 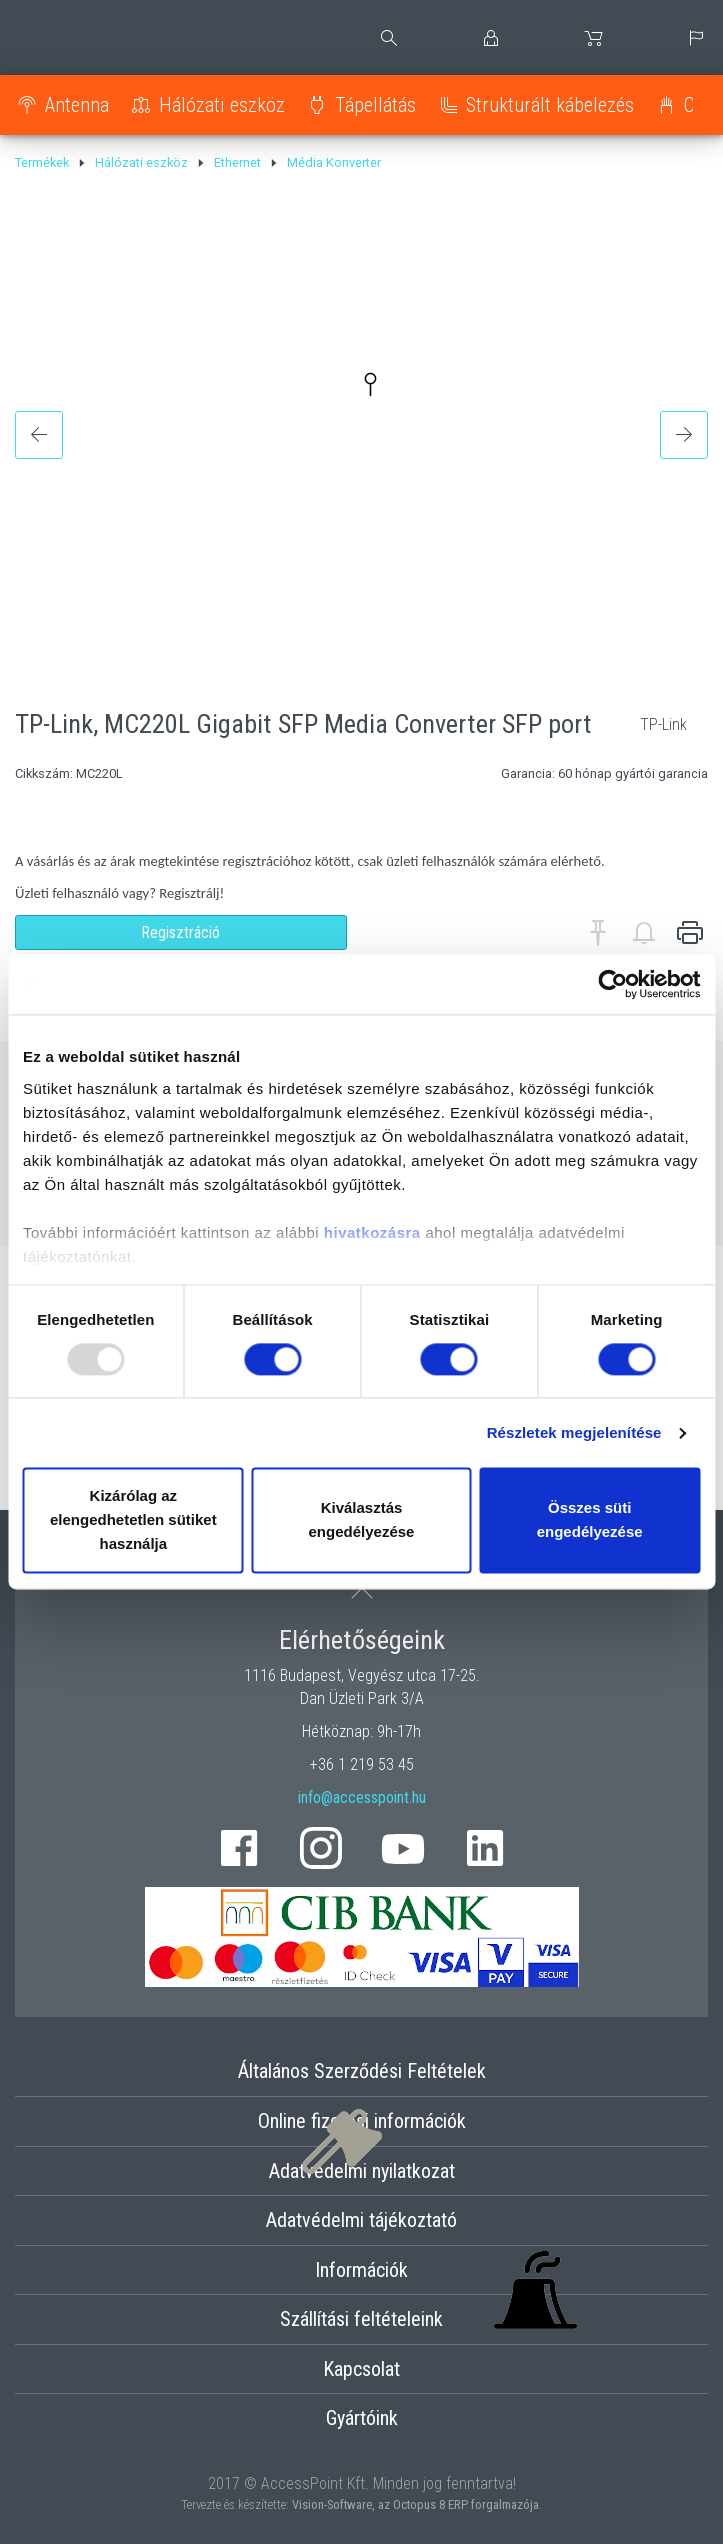 What do you see at coordinates (535, 2295) in the screenshot?
I see `view nuclear power plant status` at bounding box center [535, 2295].